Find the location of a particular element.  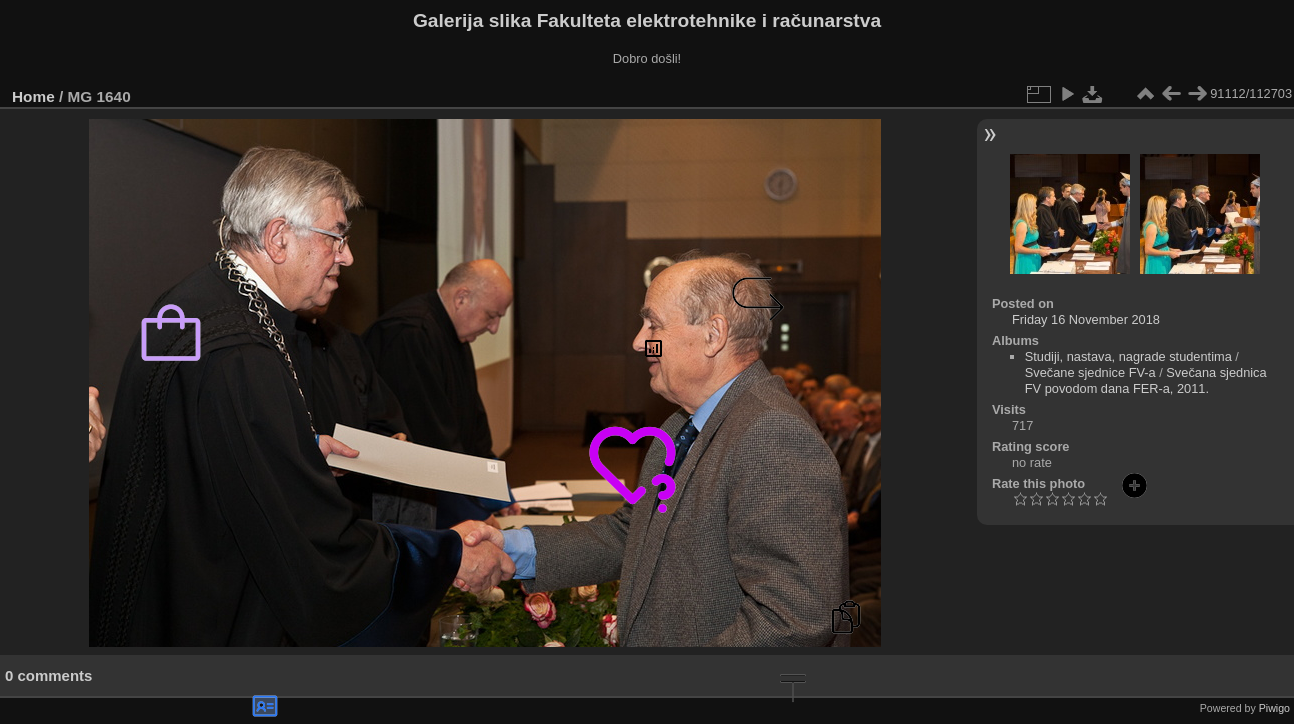

copy content to clipboard is located at coordinates (846, 617).